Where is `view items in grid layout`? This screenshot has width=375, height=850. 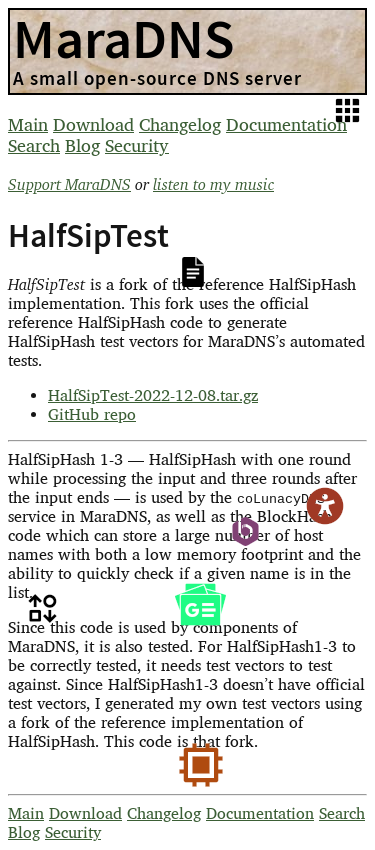 view items in grid layout is located at coordinates (347, 110).